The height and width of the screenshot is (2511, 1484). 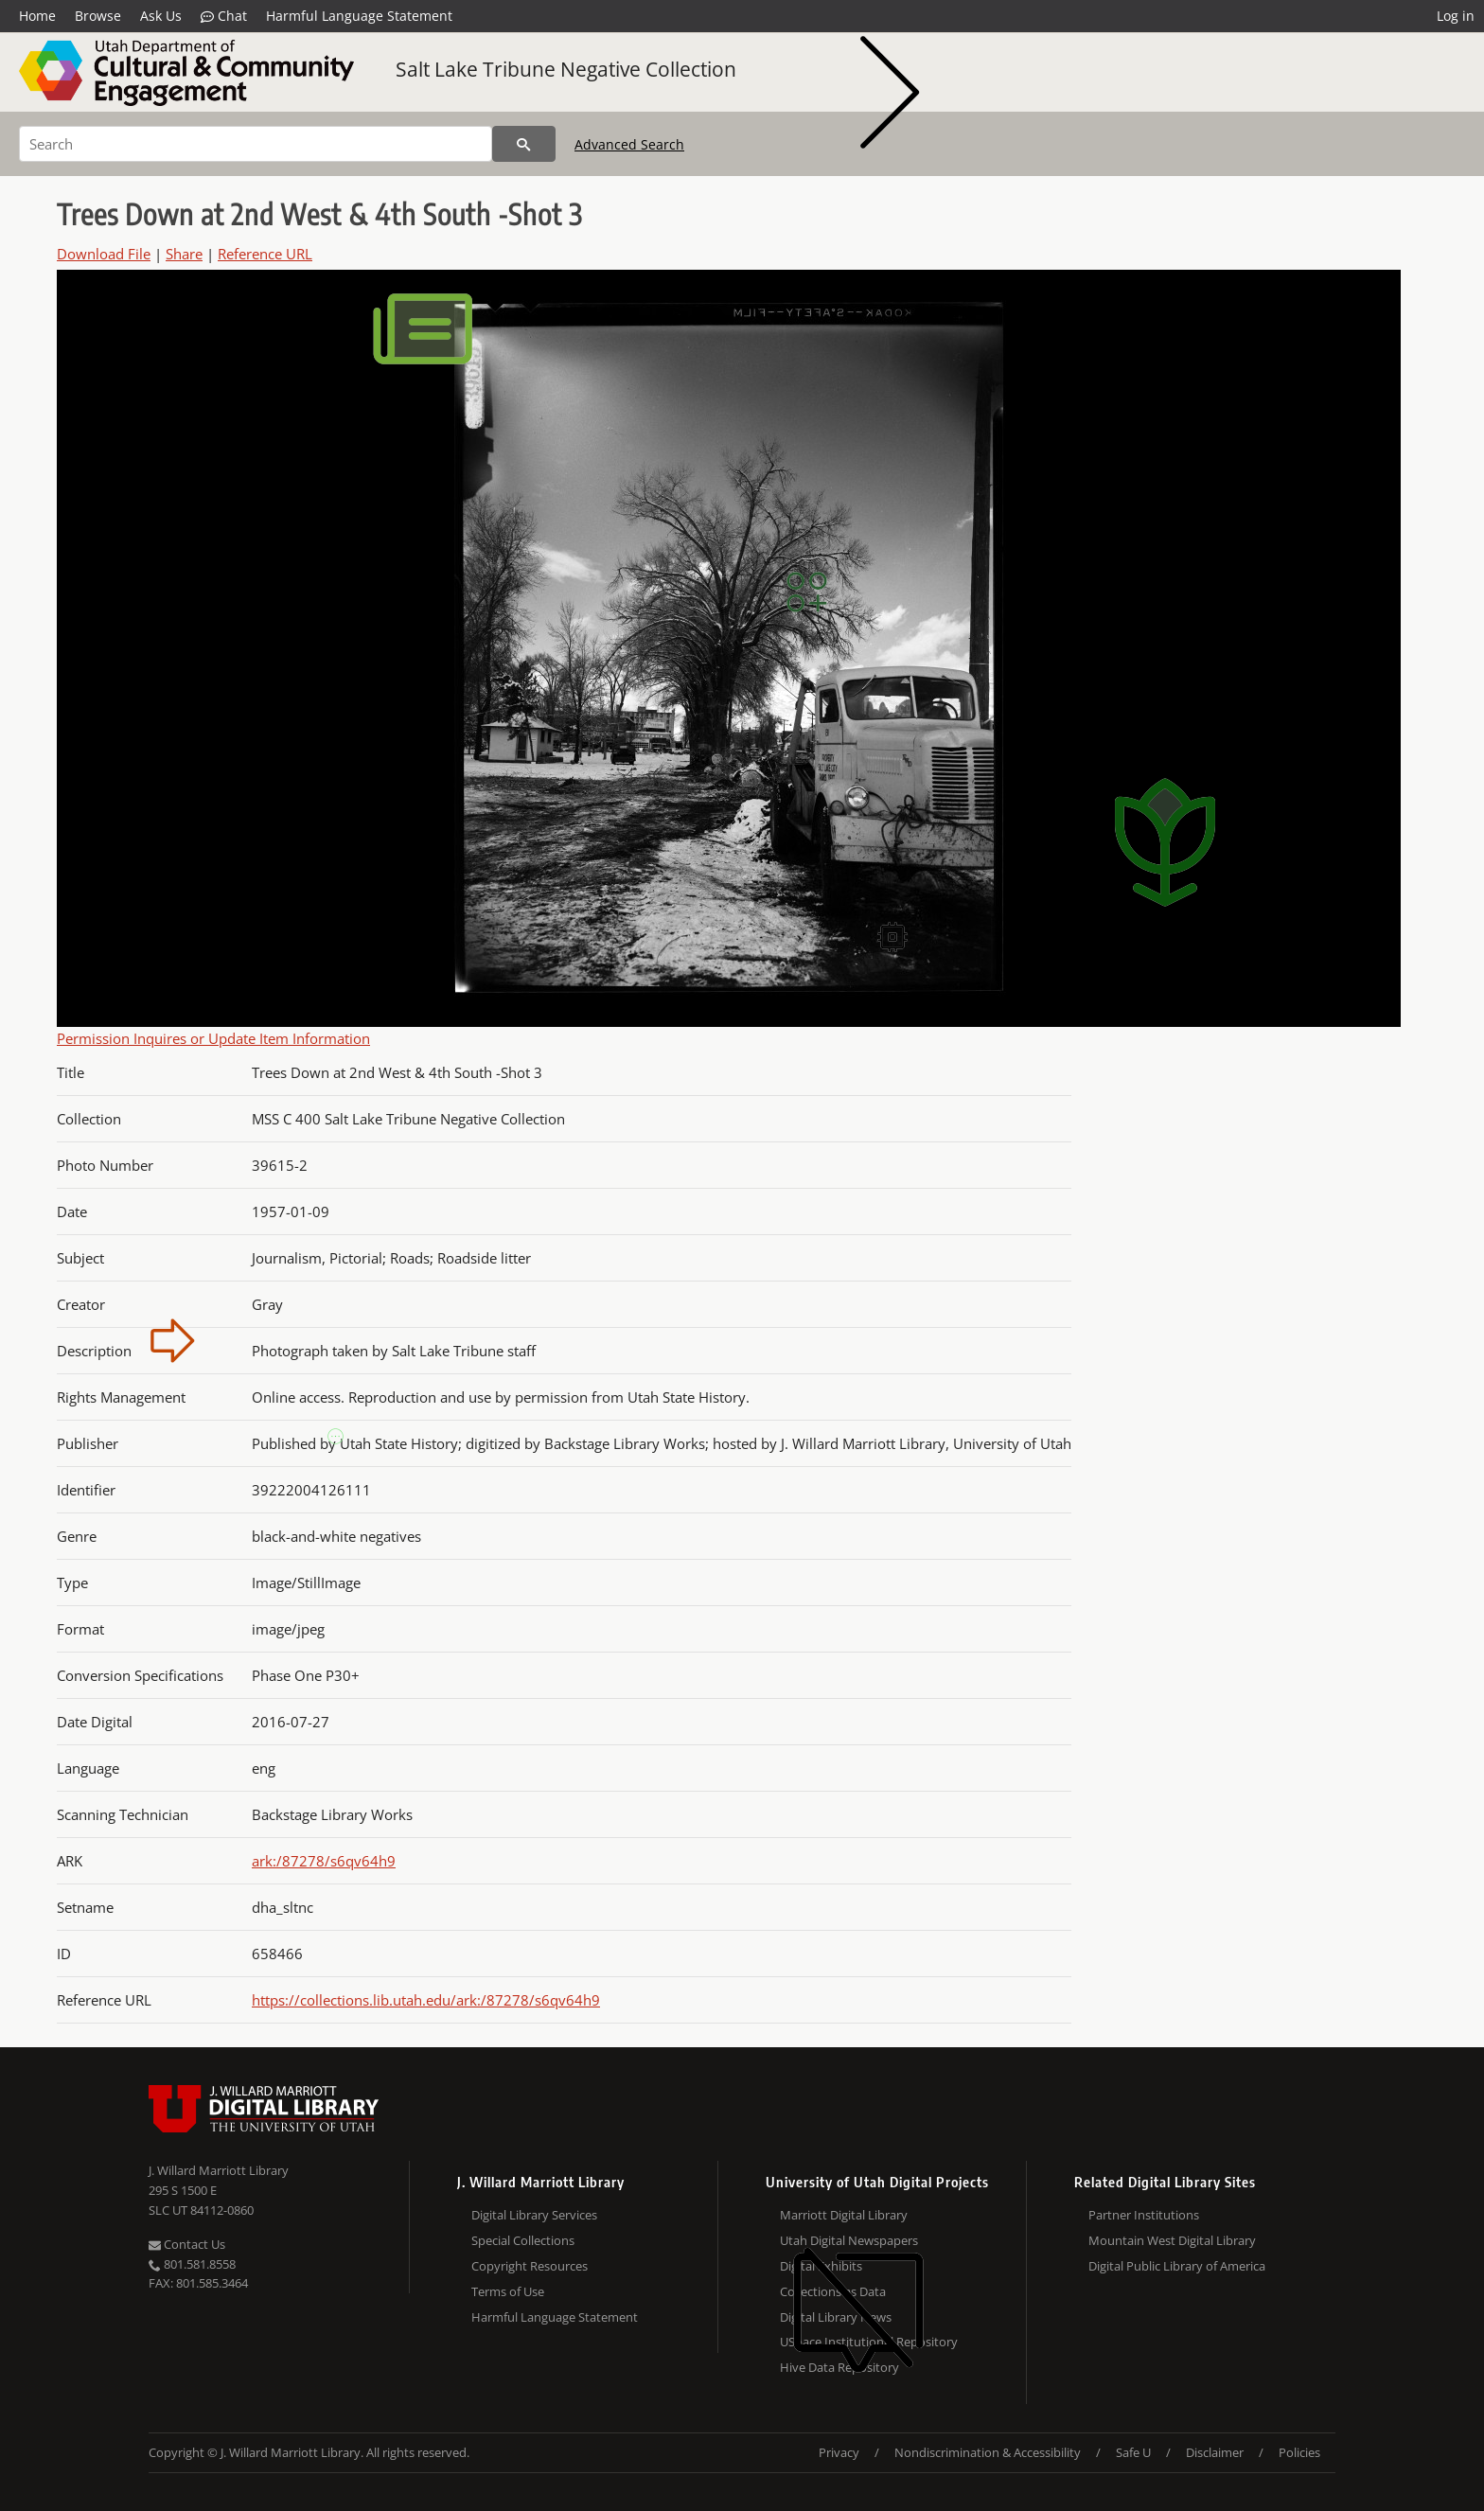 What do you see at coordinates (426, 328) in the screenshot?
I see `view news articles or updates` at bounding box center [426, 328].